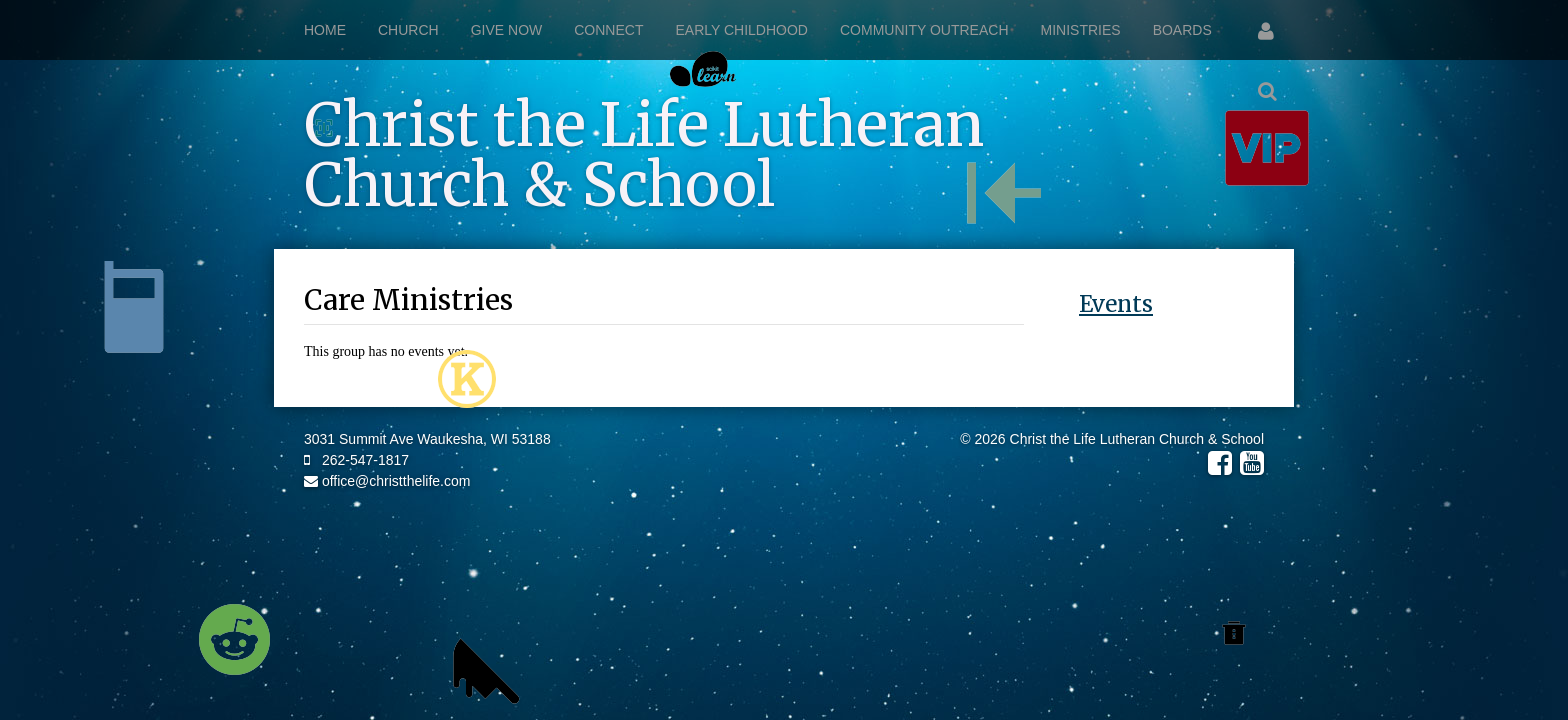 This screenshot has width=1568, height=720. What do you see at coordinates (1002, 193) in the screenshot?
I see `collapse panel to the left` at bounding box center [1002, 193].